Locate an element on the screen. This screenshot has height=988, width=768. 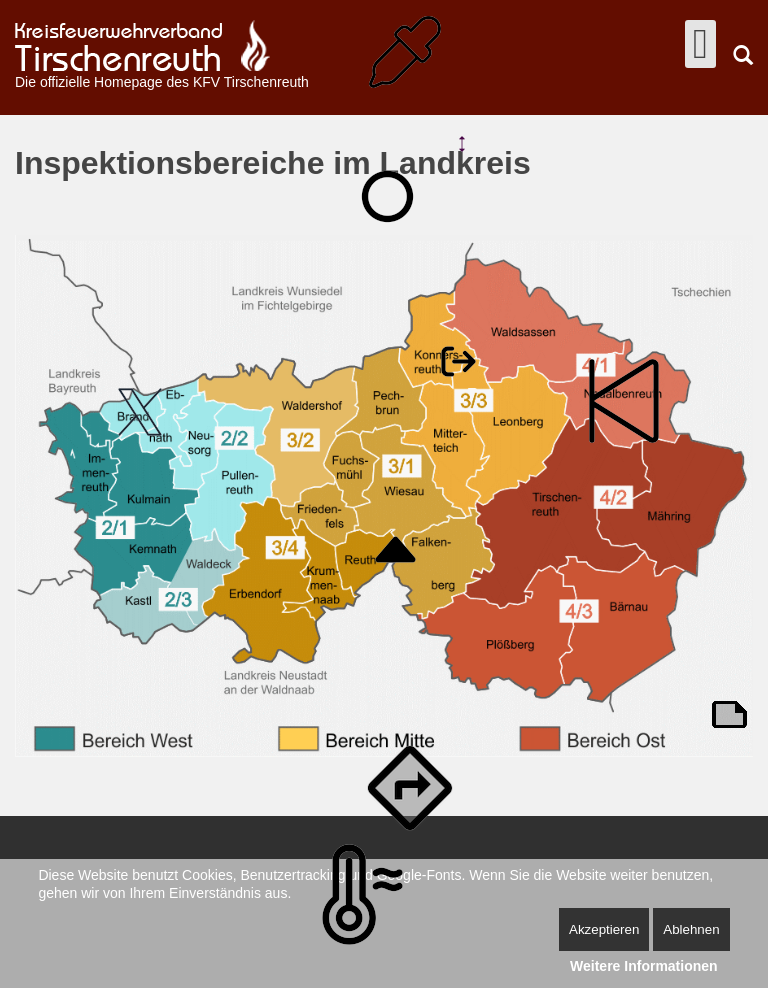
collapse an expanded section is located at coordinates (395, 549).